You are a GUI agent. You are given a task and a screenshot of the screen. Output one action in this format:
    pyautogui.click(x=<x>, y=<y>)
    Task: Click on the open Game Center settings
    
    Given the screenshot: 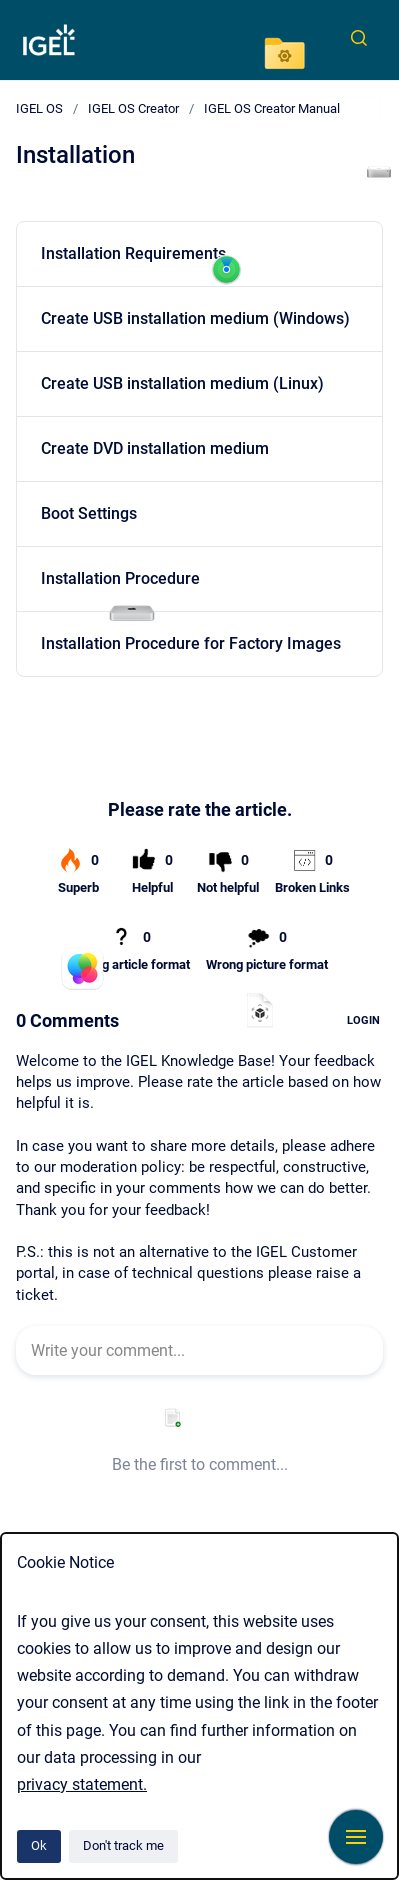 What is the action you would take?
    pyautogui.click(x=82, y=968)
    